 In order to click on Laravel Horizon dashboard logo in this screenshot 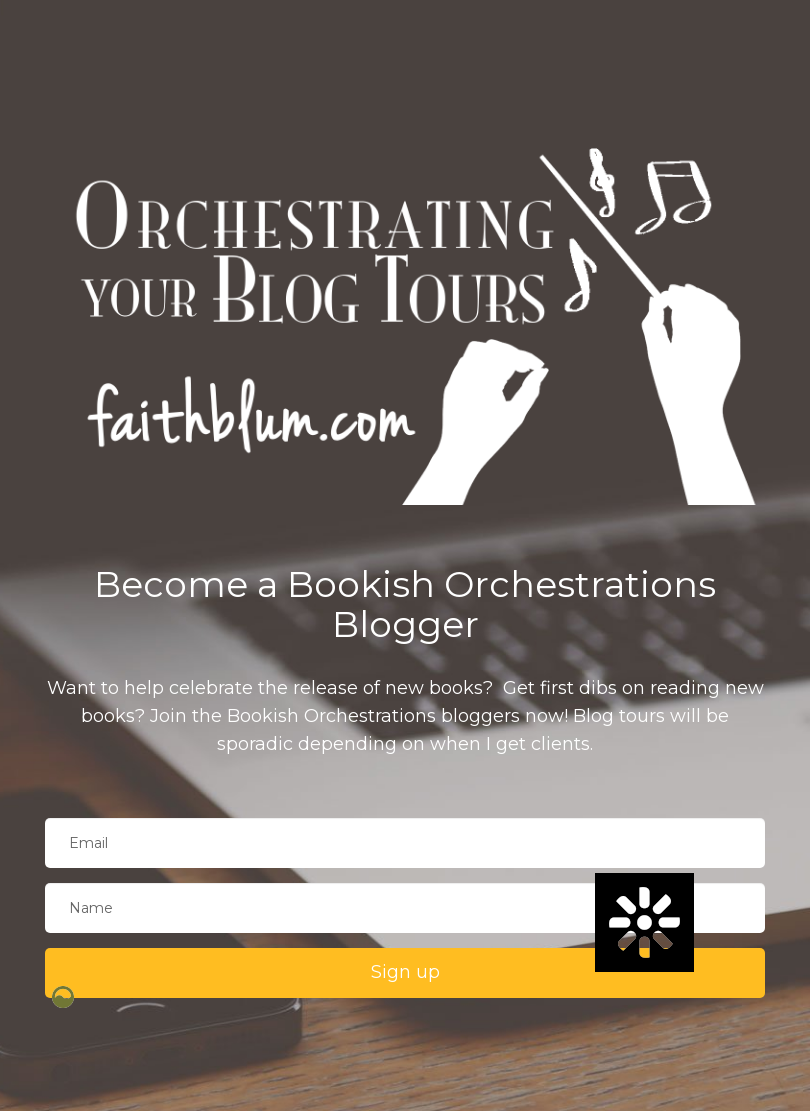, I will do `click(63, 997)`.